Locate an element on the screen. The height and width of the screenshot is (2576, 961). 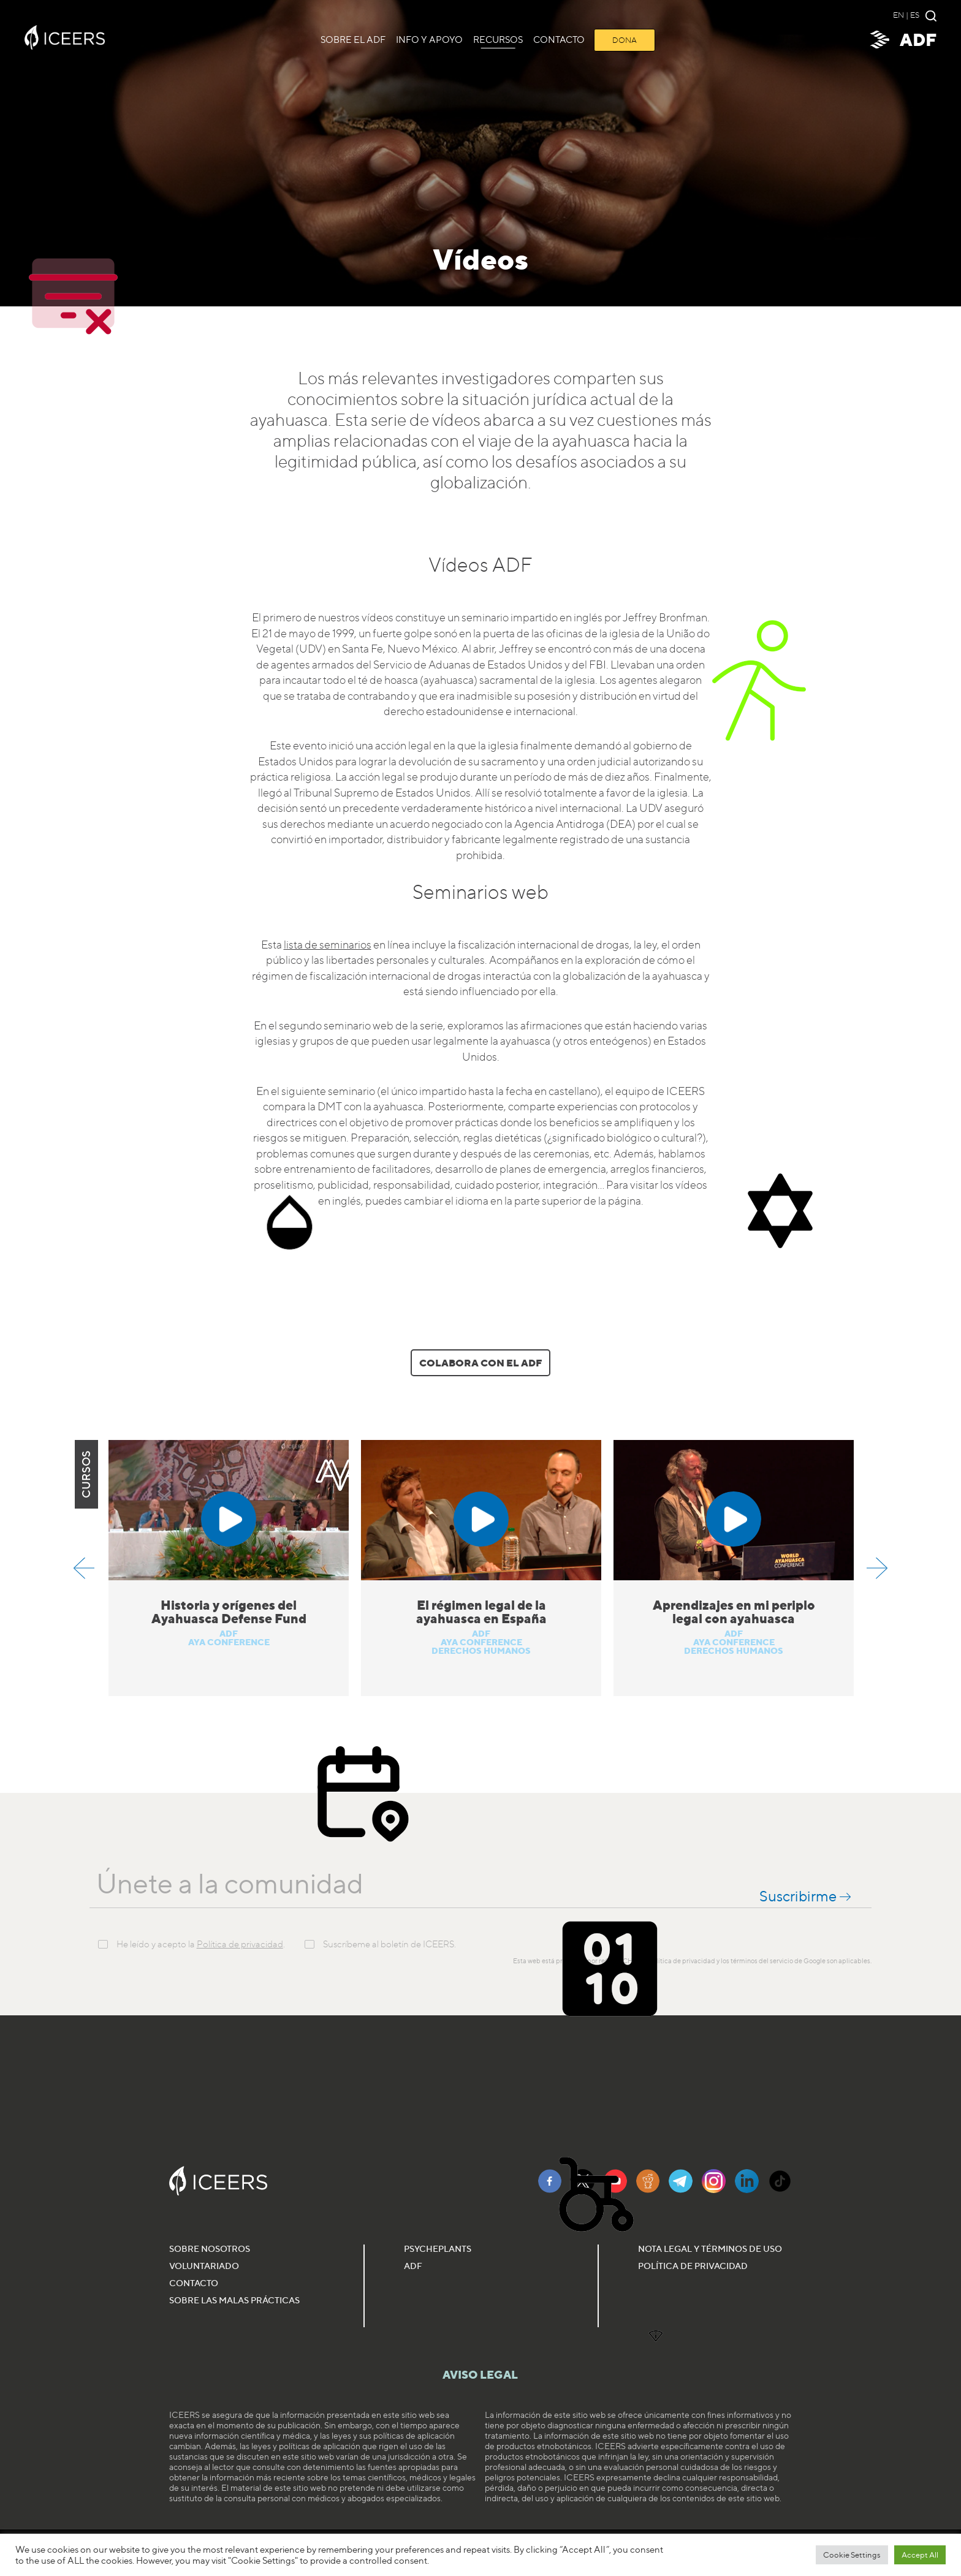
pin an event to a specific location is located at coordinates (359, 1792).